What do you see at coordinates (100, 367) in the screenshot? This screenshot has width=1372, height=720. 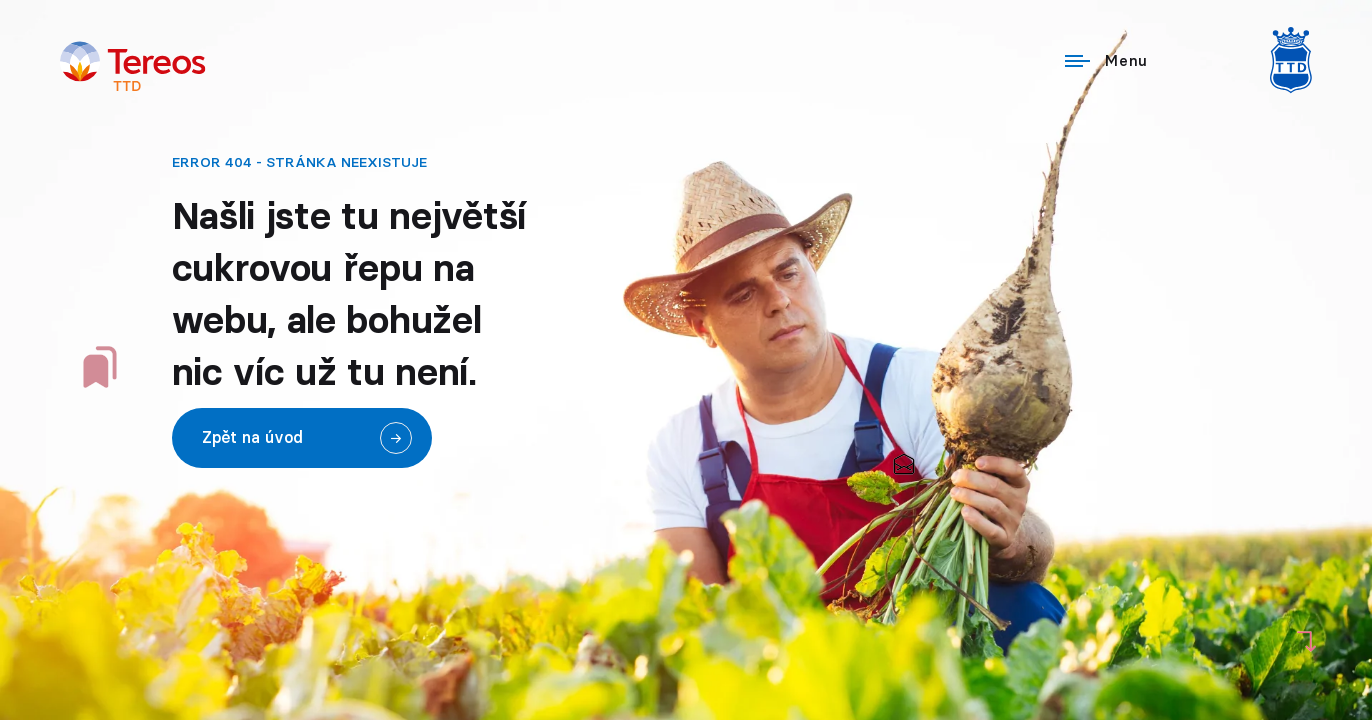 I see `view your saved bookmarks` at bounding box center [100, 367].